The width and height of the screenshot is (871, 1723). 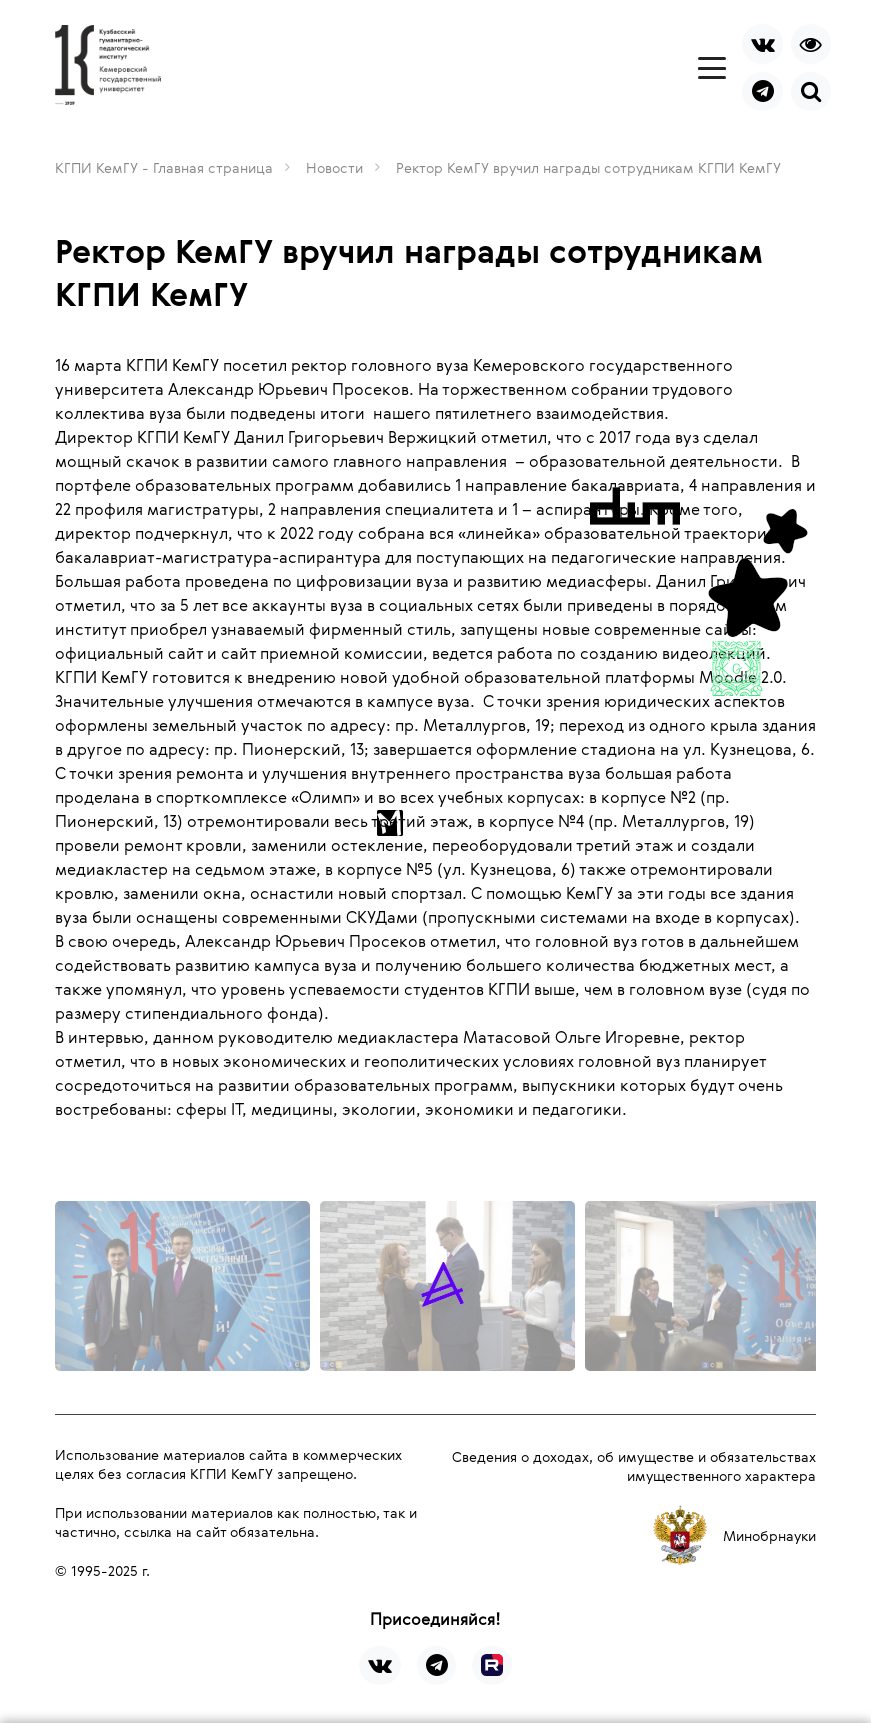 I want to click on visit the models resource website, so click(x=390, y=823).